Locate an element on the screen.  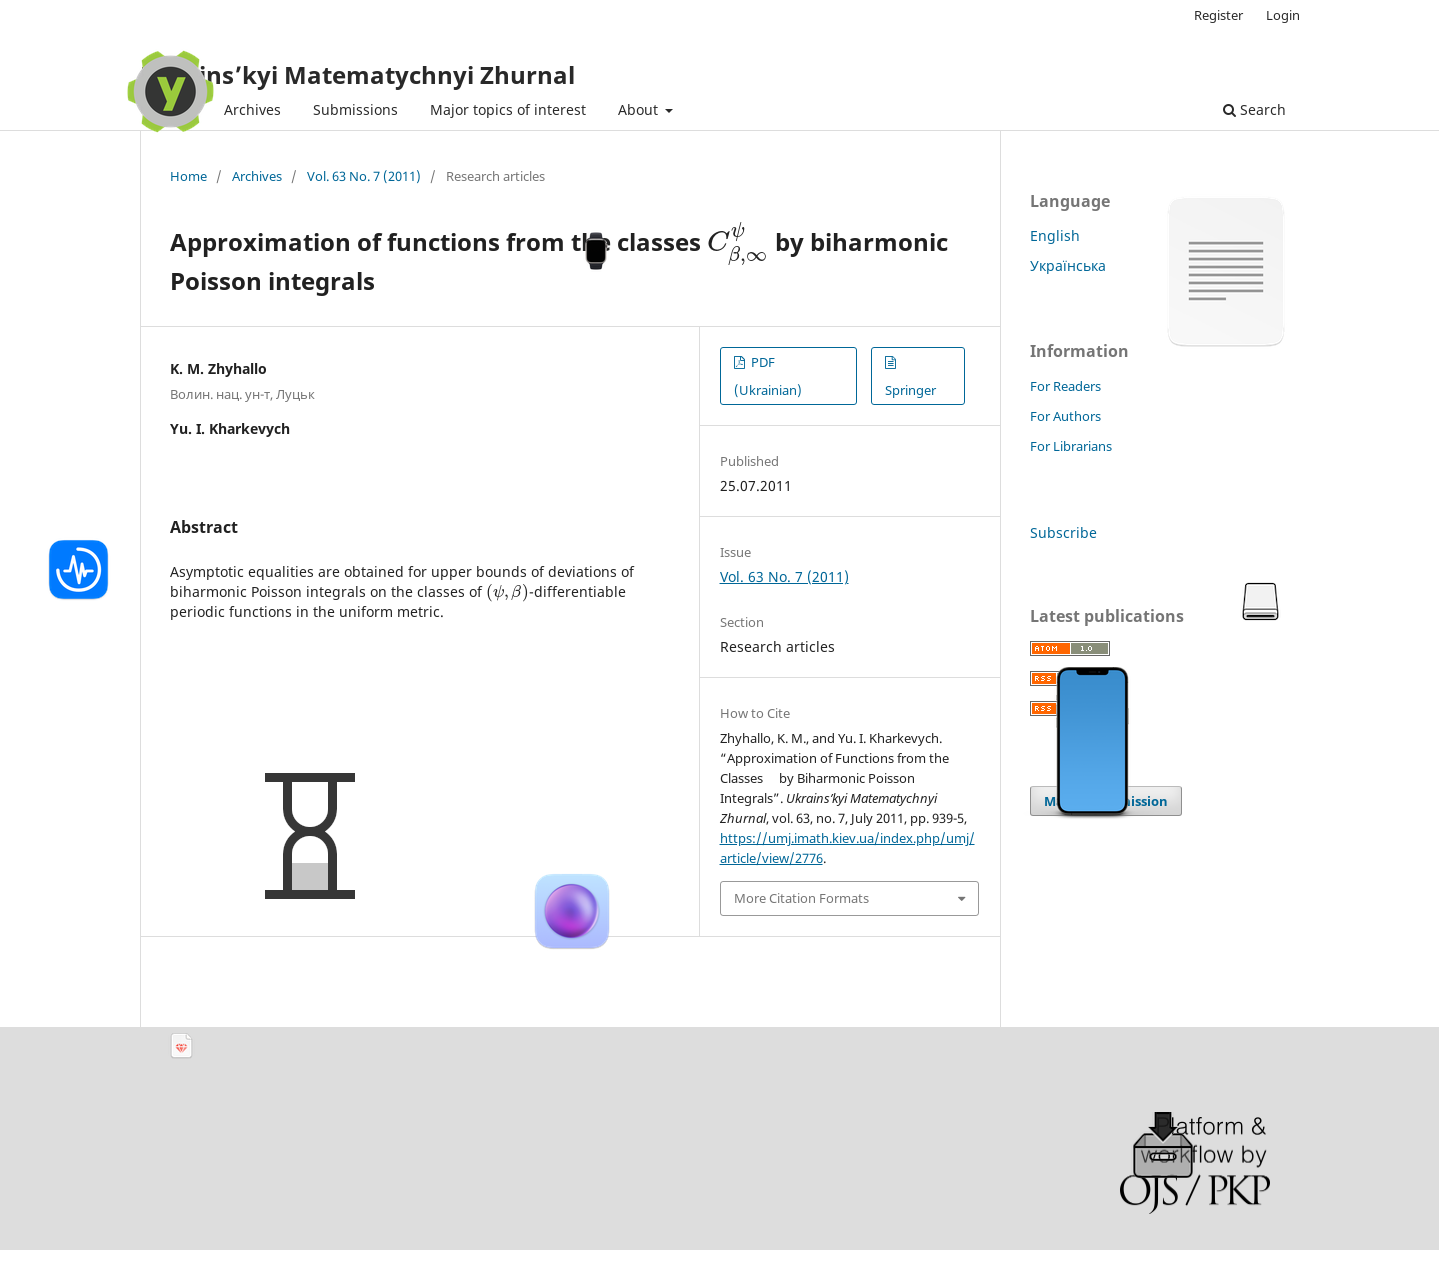
apple watch series 7 or 8 device icon is located at coordinates (596, 251).